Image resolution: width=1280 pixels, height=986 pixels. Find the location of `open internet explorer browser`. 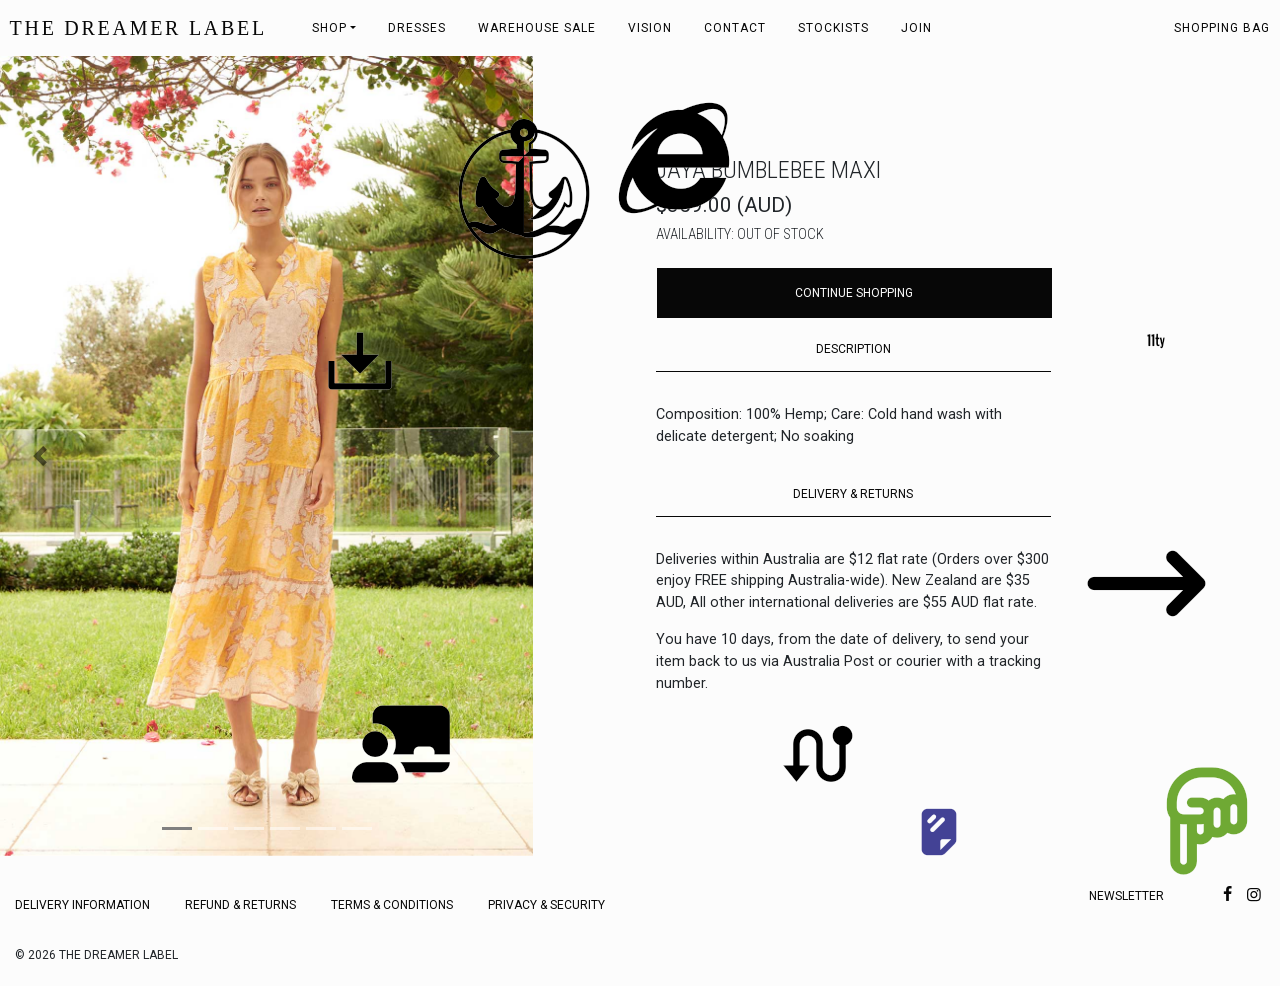

open internet explorer browser is located at coordinates (674, 158).